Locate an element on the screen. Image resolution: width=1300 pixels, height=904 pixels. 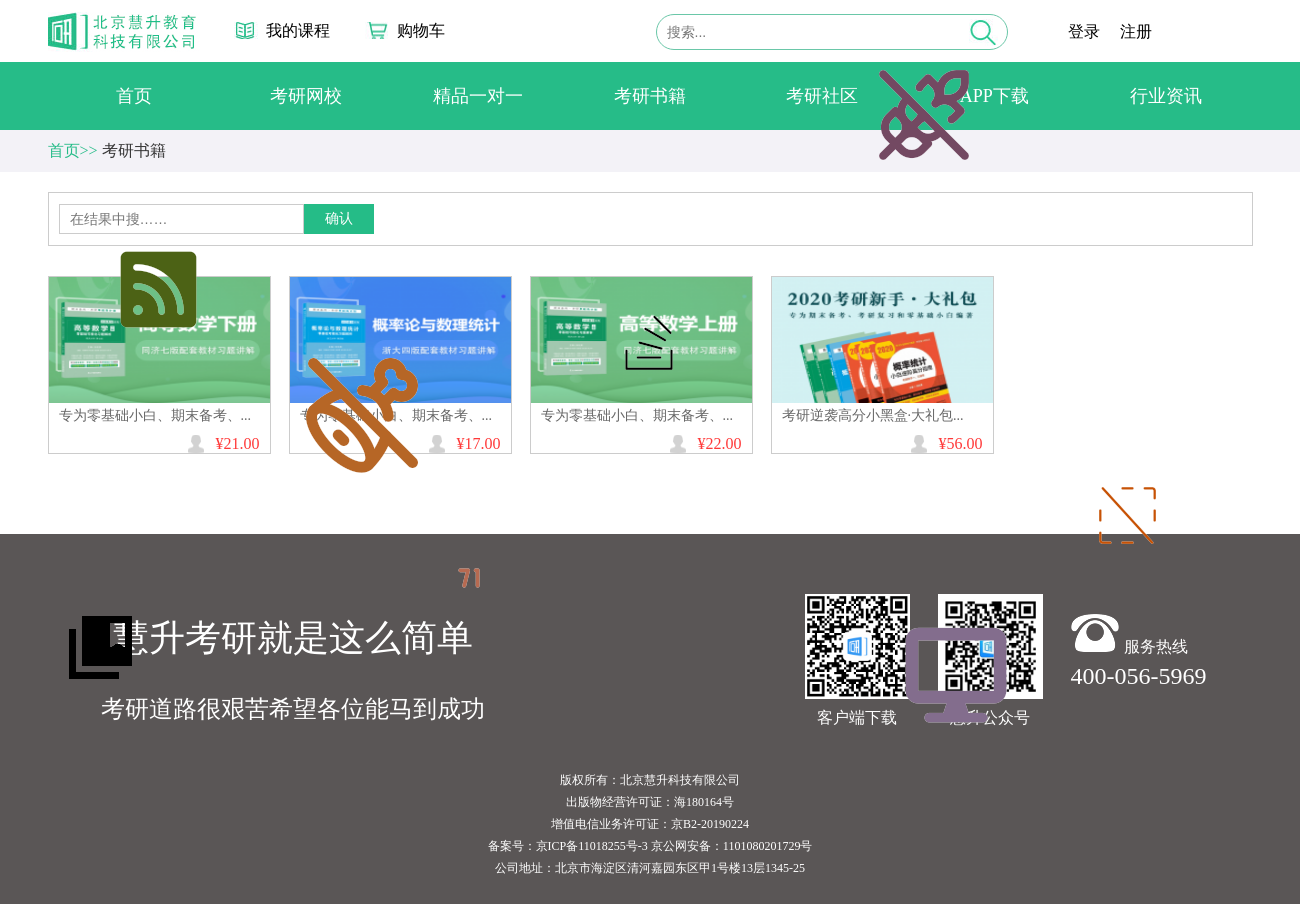
deselect or clear current selection is located at coordinates (1127, 515).